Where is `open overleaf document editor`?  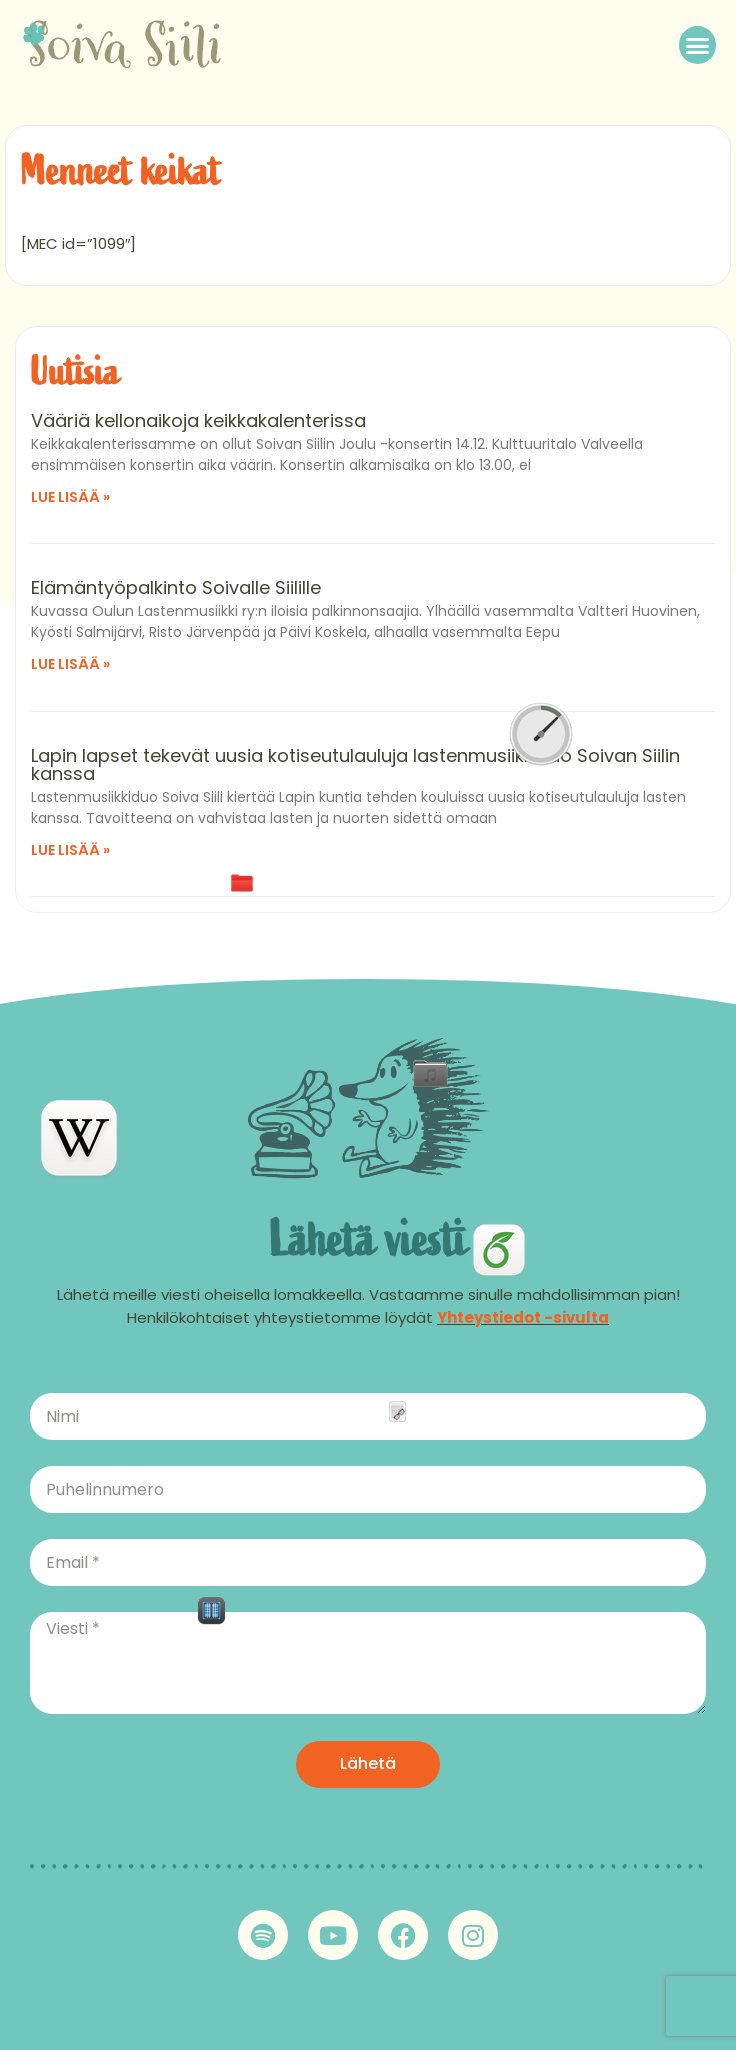 open overleaf document editor is located at coordinates (499, 1250).